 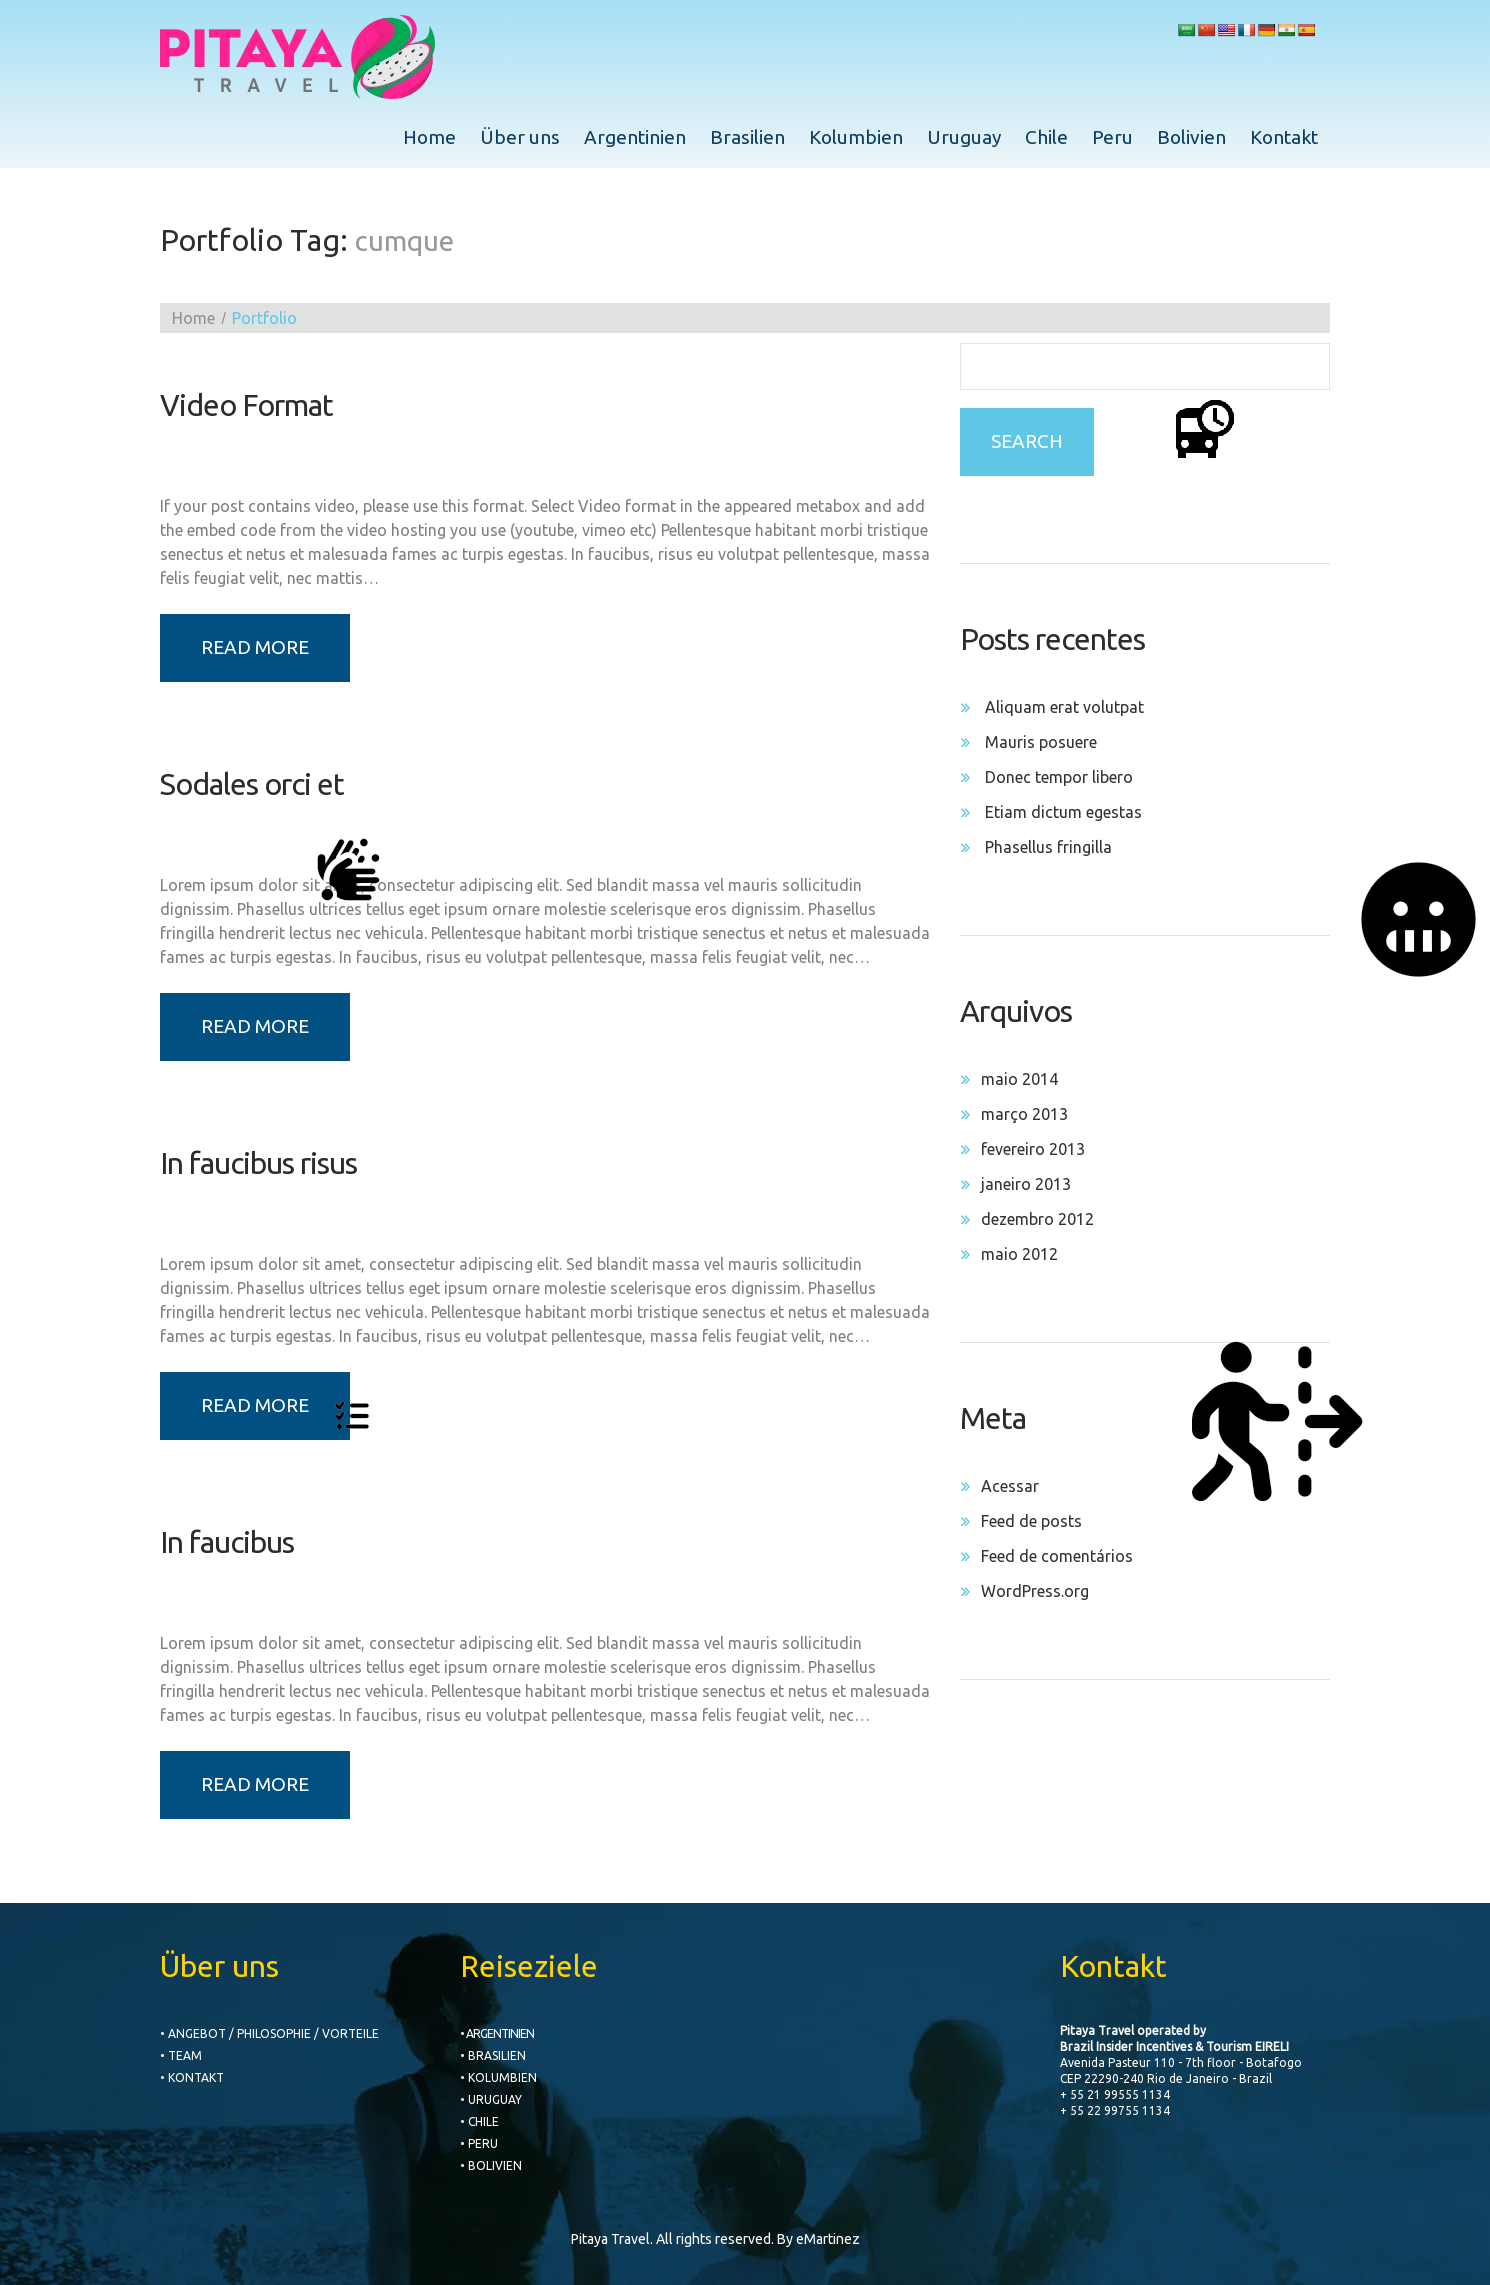 I want to click on wash your hands reminder, so click(x=348, y=869).